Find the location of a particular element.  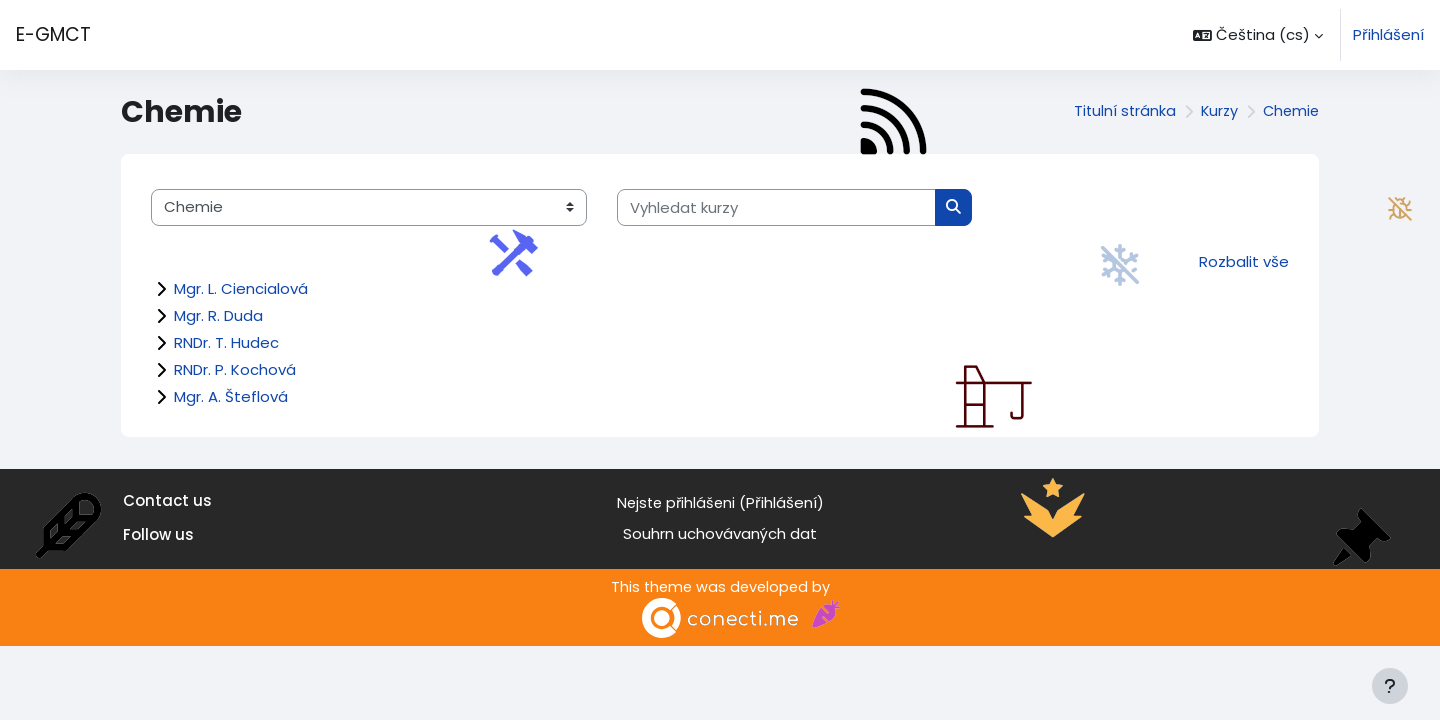

discord hypesquad events badge is located at coordinates (1053, 508).